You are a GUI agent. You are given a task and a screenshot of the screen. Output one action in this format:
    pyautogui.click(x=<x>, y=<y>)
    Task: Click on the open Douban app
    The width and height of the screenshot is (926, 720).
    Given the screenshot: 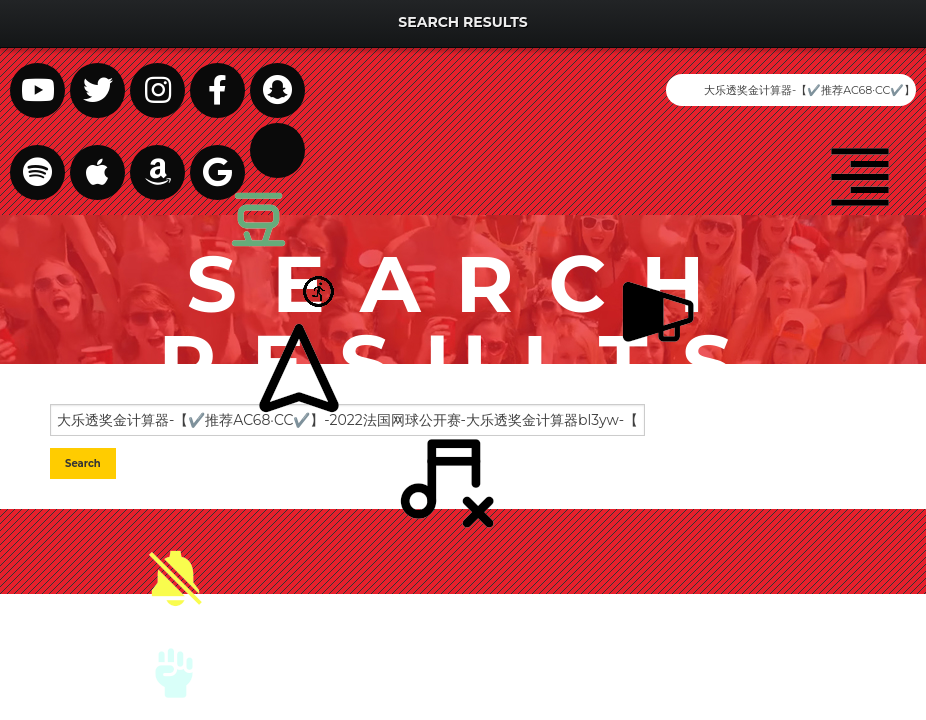 What is the action you would take?
    pyautogui.click(x=258, y=219)
    